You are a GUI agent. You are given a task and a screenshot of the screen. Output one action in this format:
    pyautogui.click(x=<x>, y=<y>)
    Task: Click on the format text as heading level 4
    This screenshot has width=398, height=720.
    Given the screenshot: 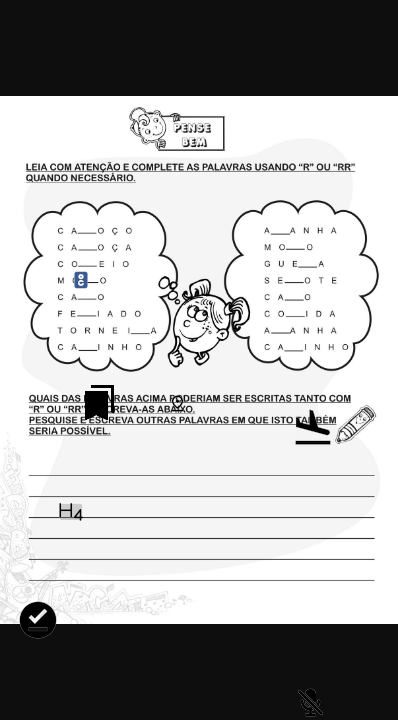 What is the action you would take?
    pyautogui.click(x=69, y=511)
    